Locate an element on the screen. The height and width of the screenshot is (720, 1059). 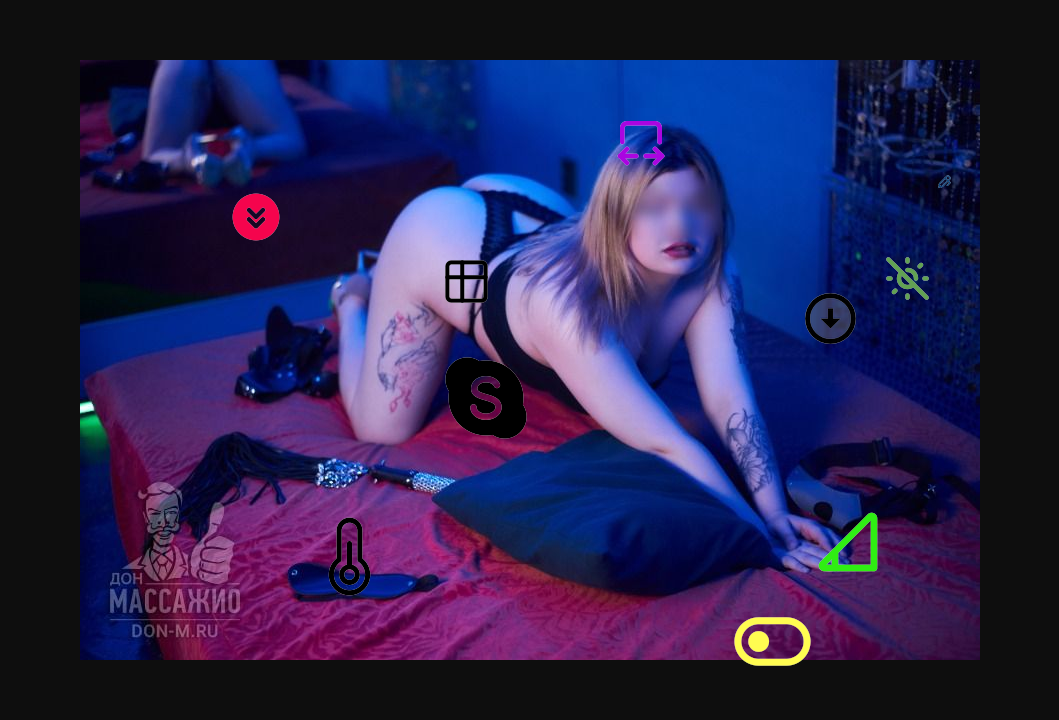
auto-fit content to available width is located at coordinates (641, 142).